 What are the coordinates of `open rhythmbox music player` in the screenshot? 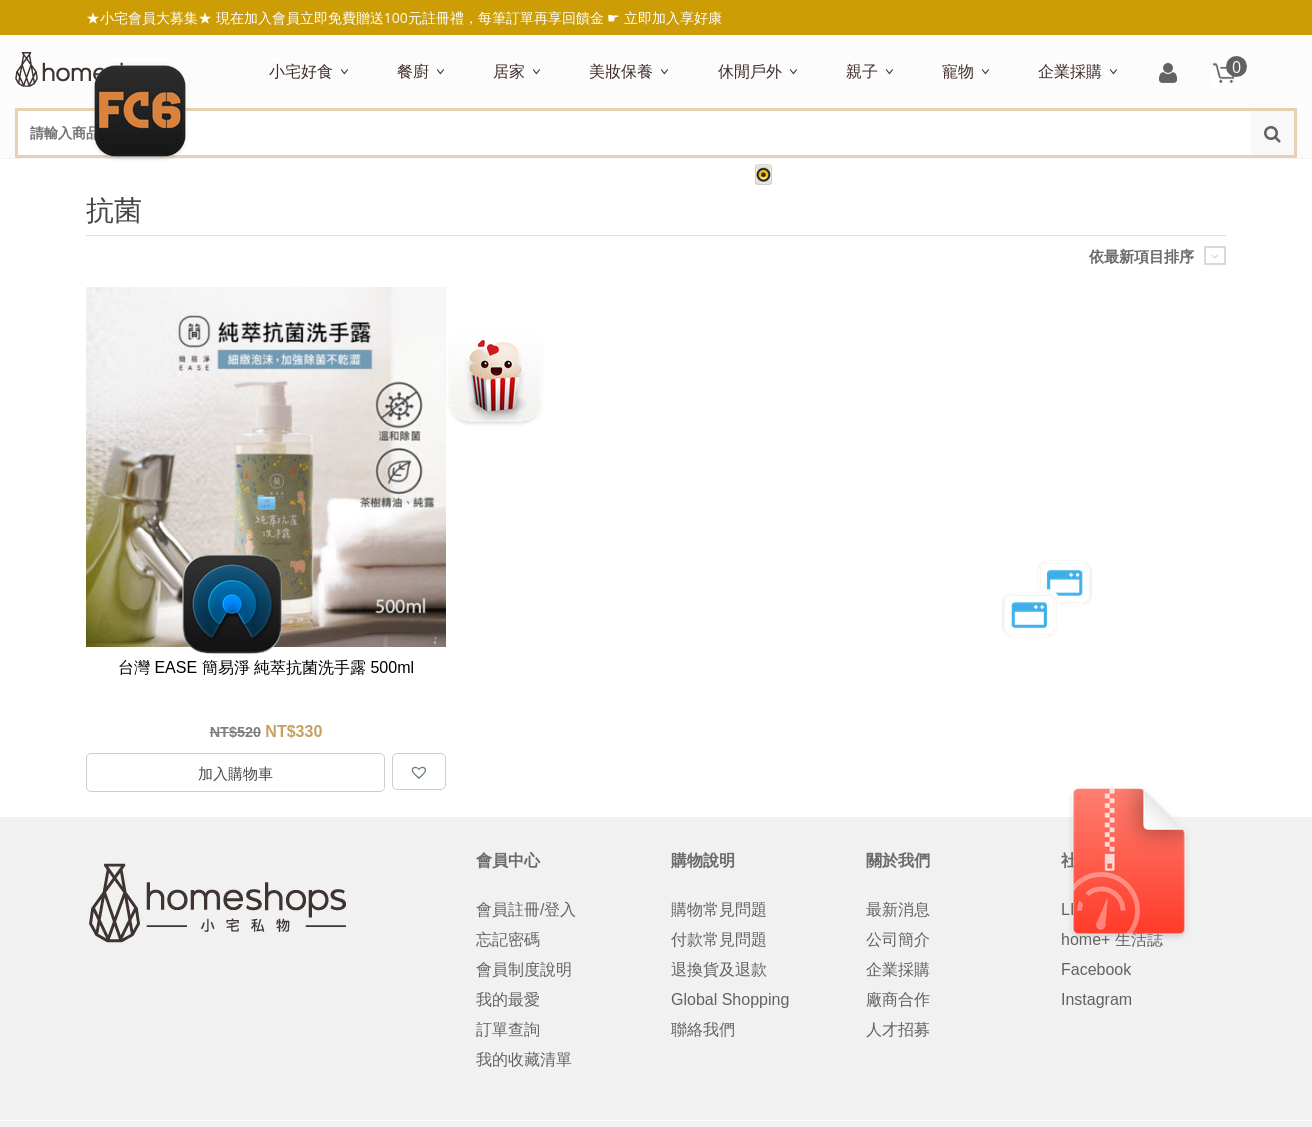 It's located at (763, 174).